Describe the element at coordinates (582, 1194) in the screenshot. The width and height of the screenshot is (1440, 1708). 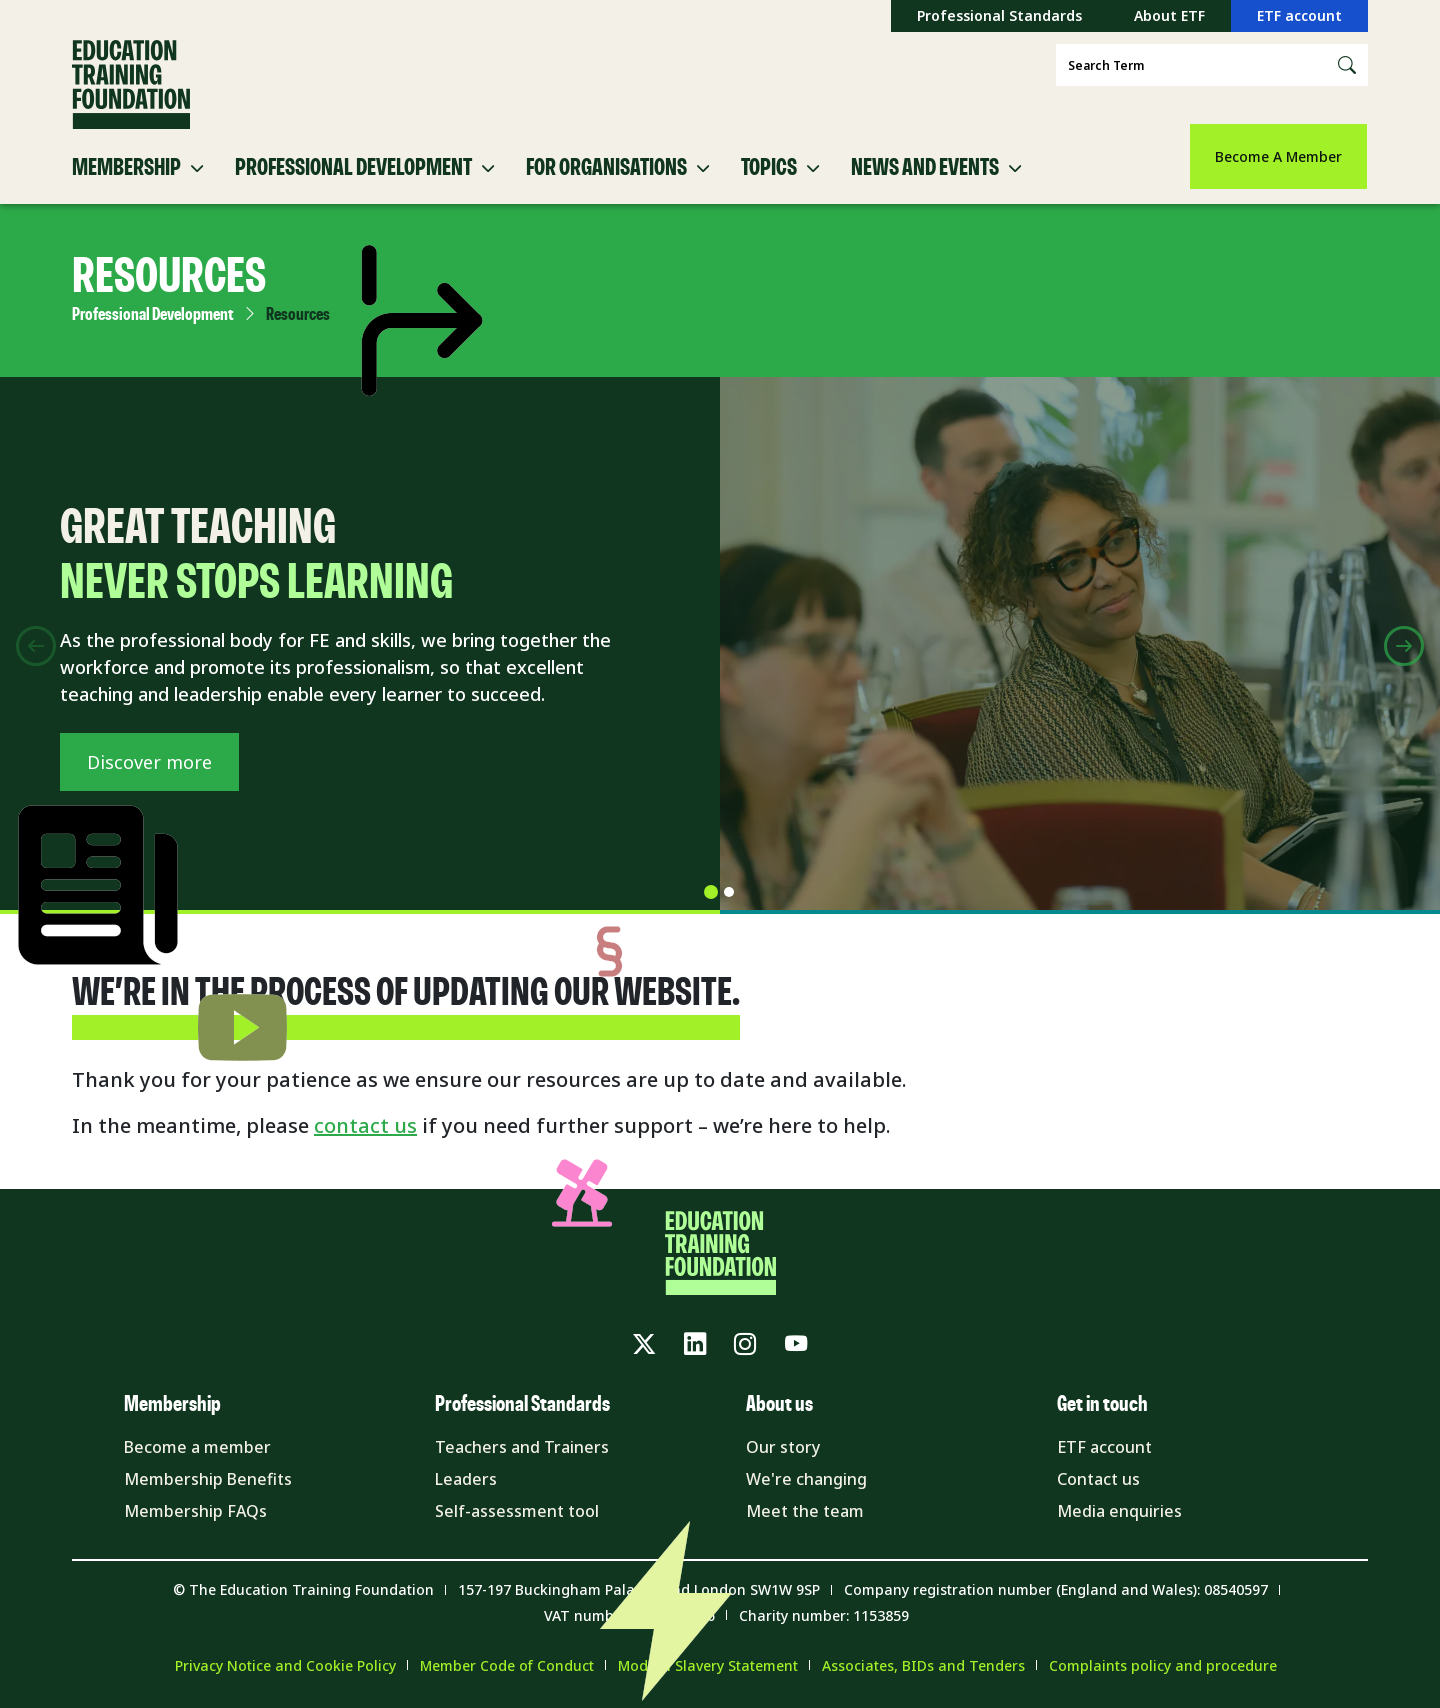
I see `access wind energy or renewable power settings` at that location.